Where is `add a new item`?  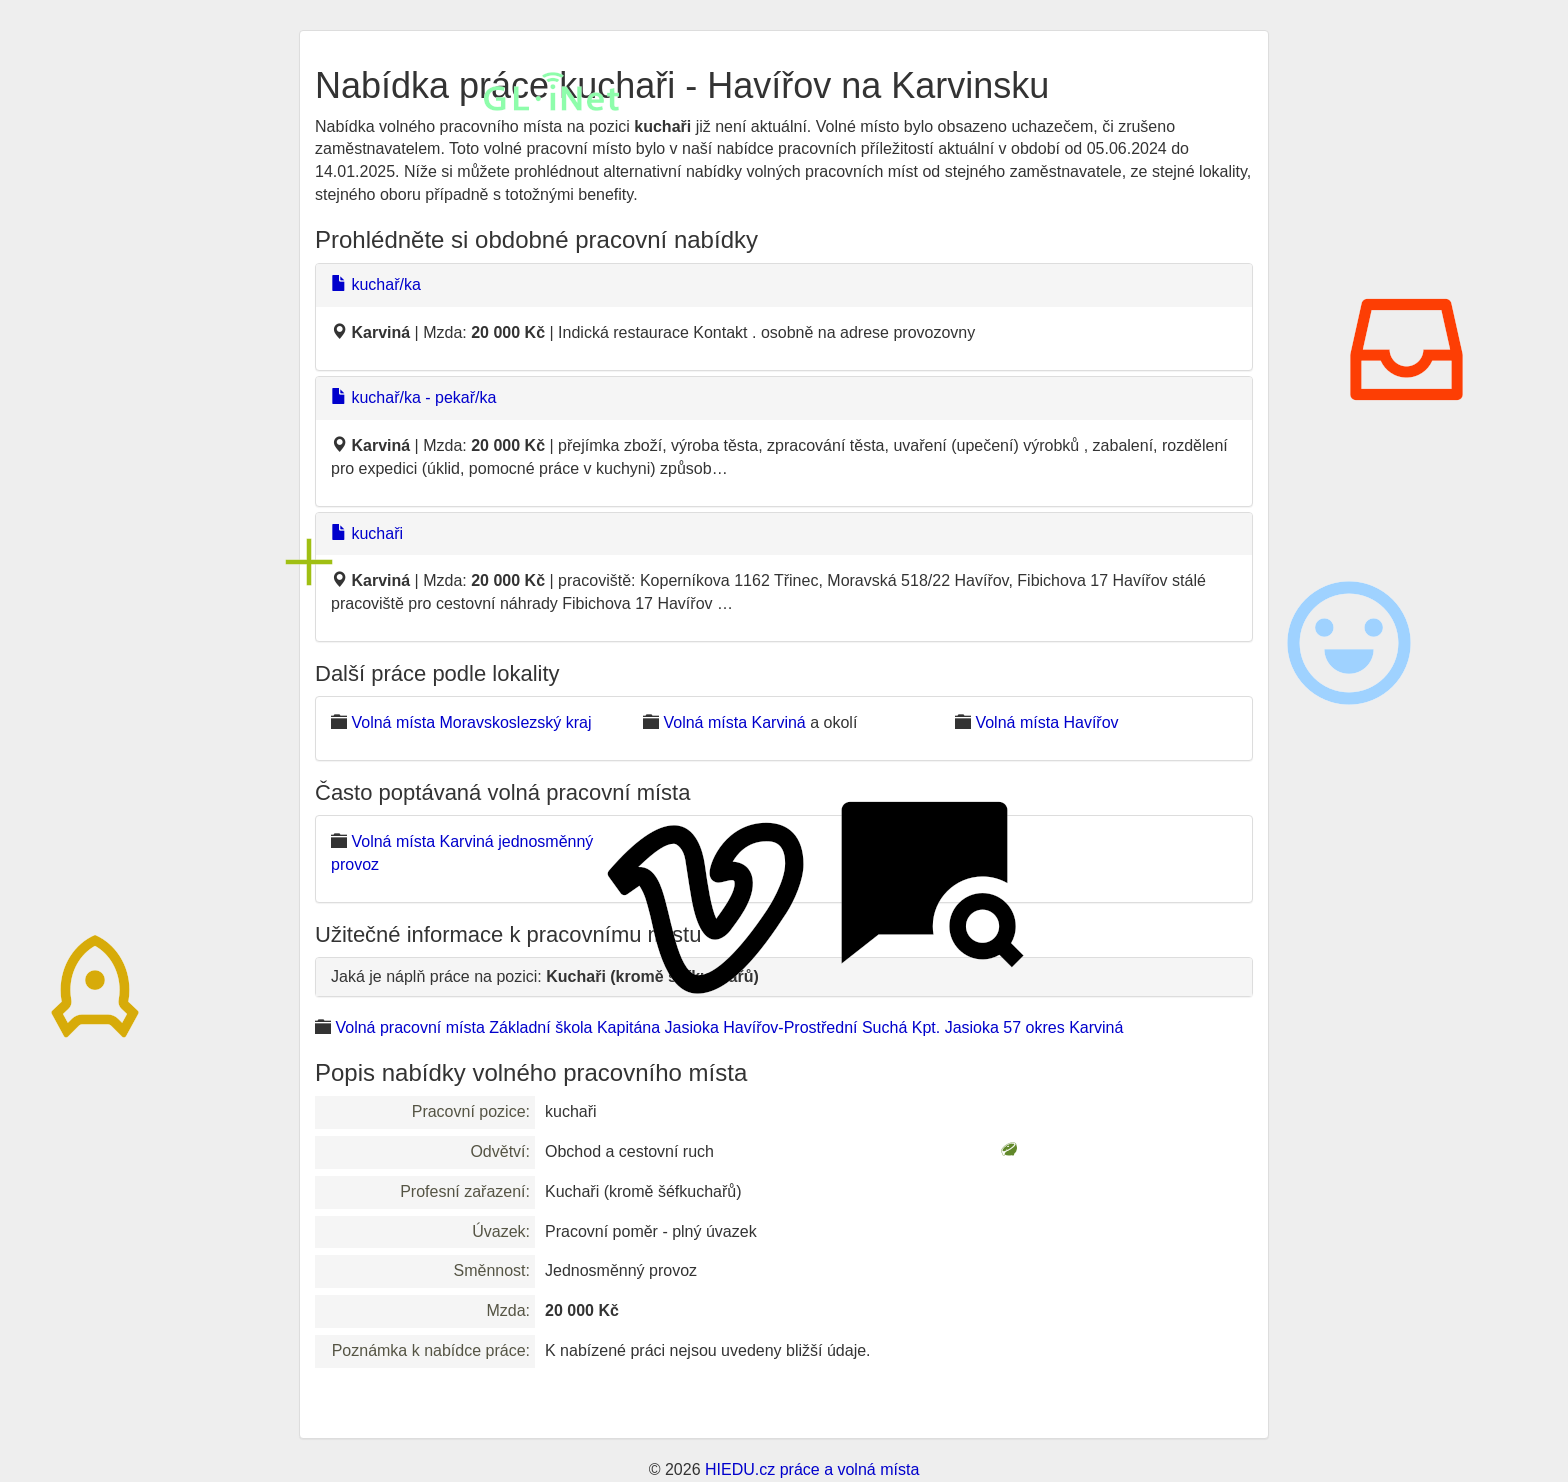 add a new item is located at coordinates (309, 562).